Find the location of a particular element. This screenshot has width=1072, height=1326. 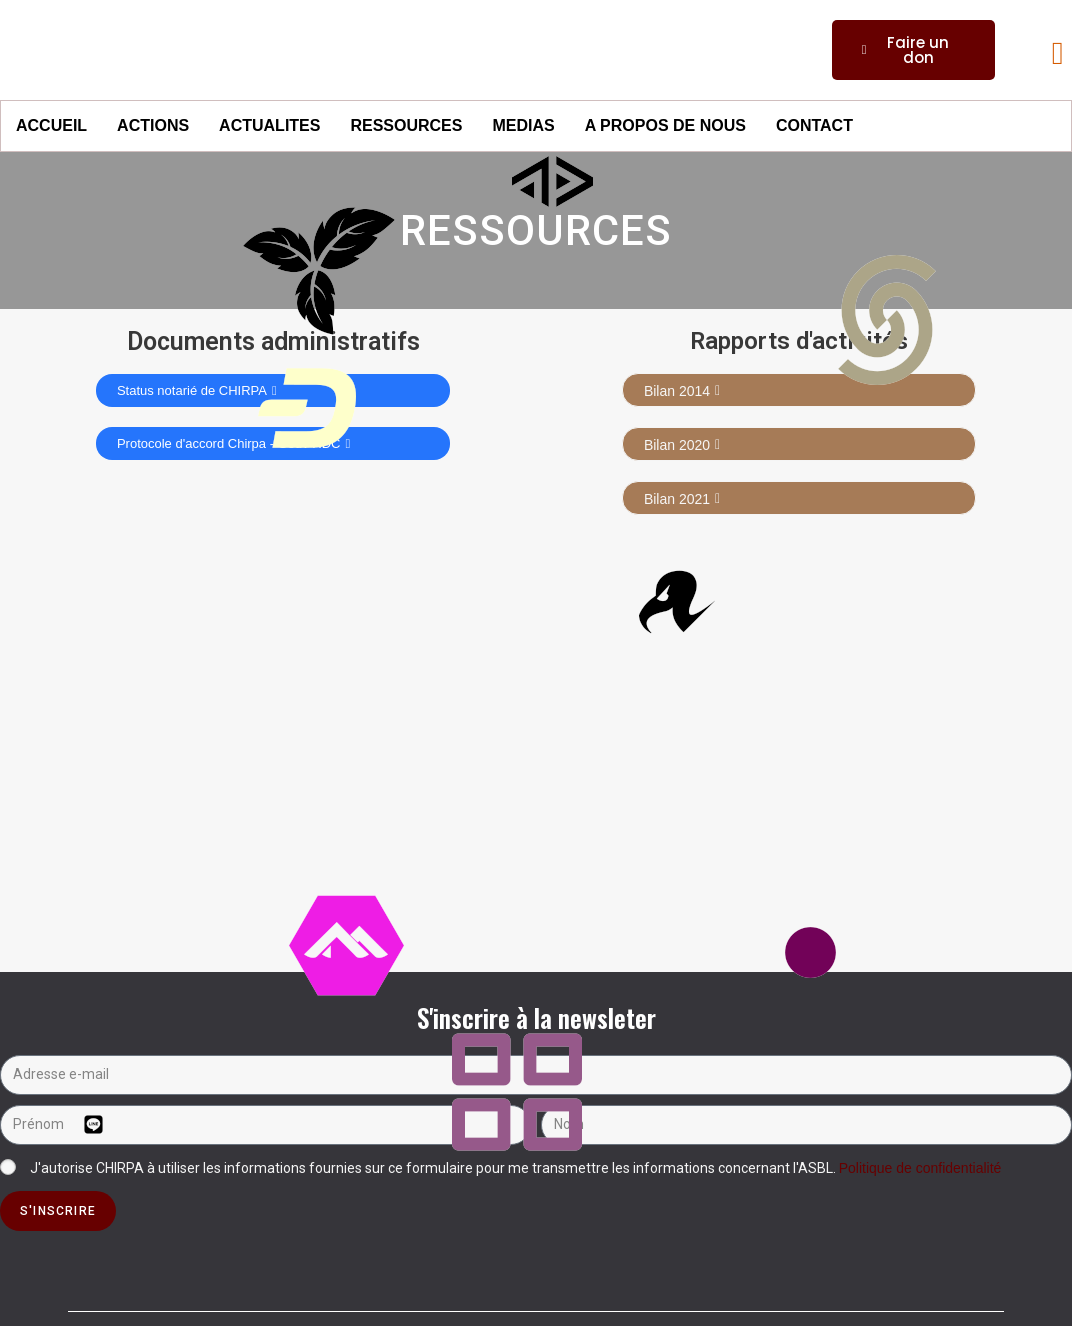

upstash brand logo is located at coordinates (887, 320).